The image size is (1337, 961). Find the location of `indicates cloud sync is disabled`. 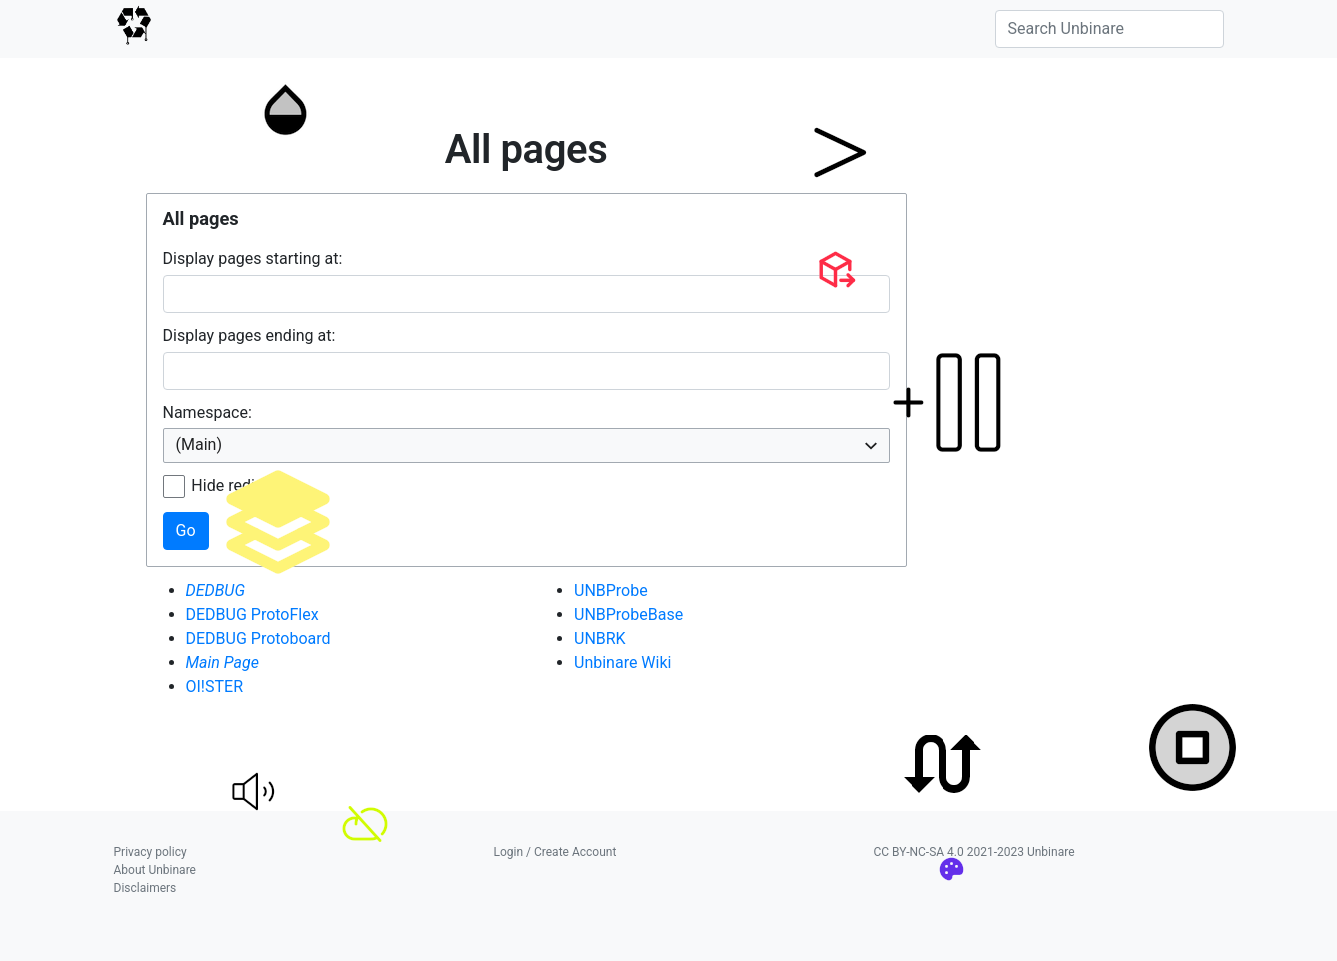

indicates cloud sync is disabled is located at coordinates (365, 824).